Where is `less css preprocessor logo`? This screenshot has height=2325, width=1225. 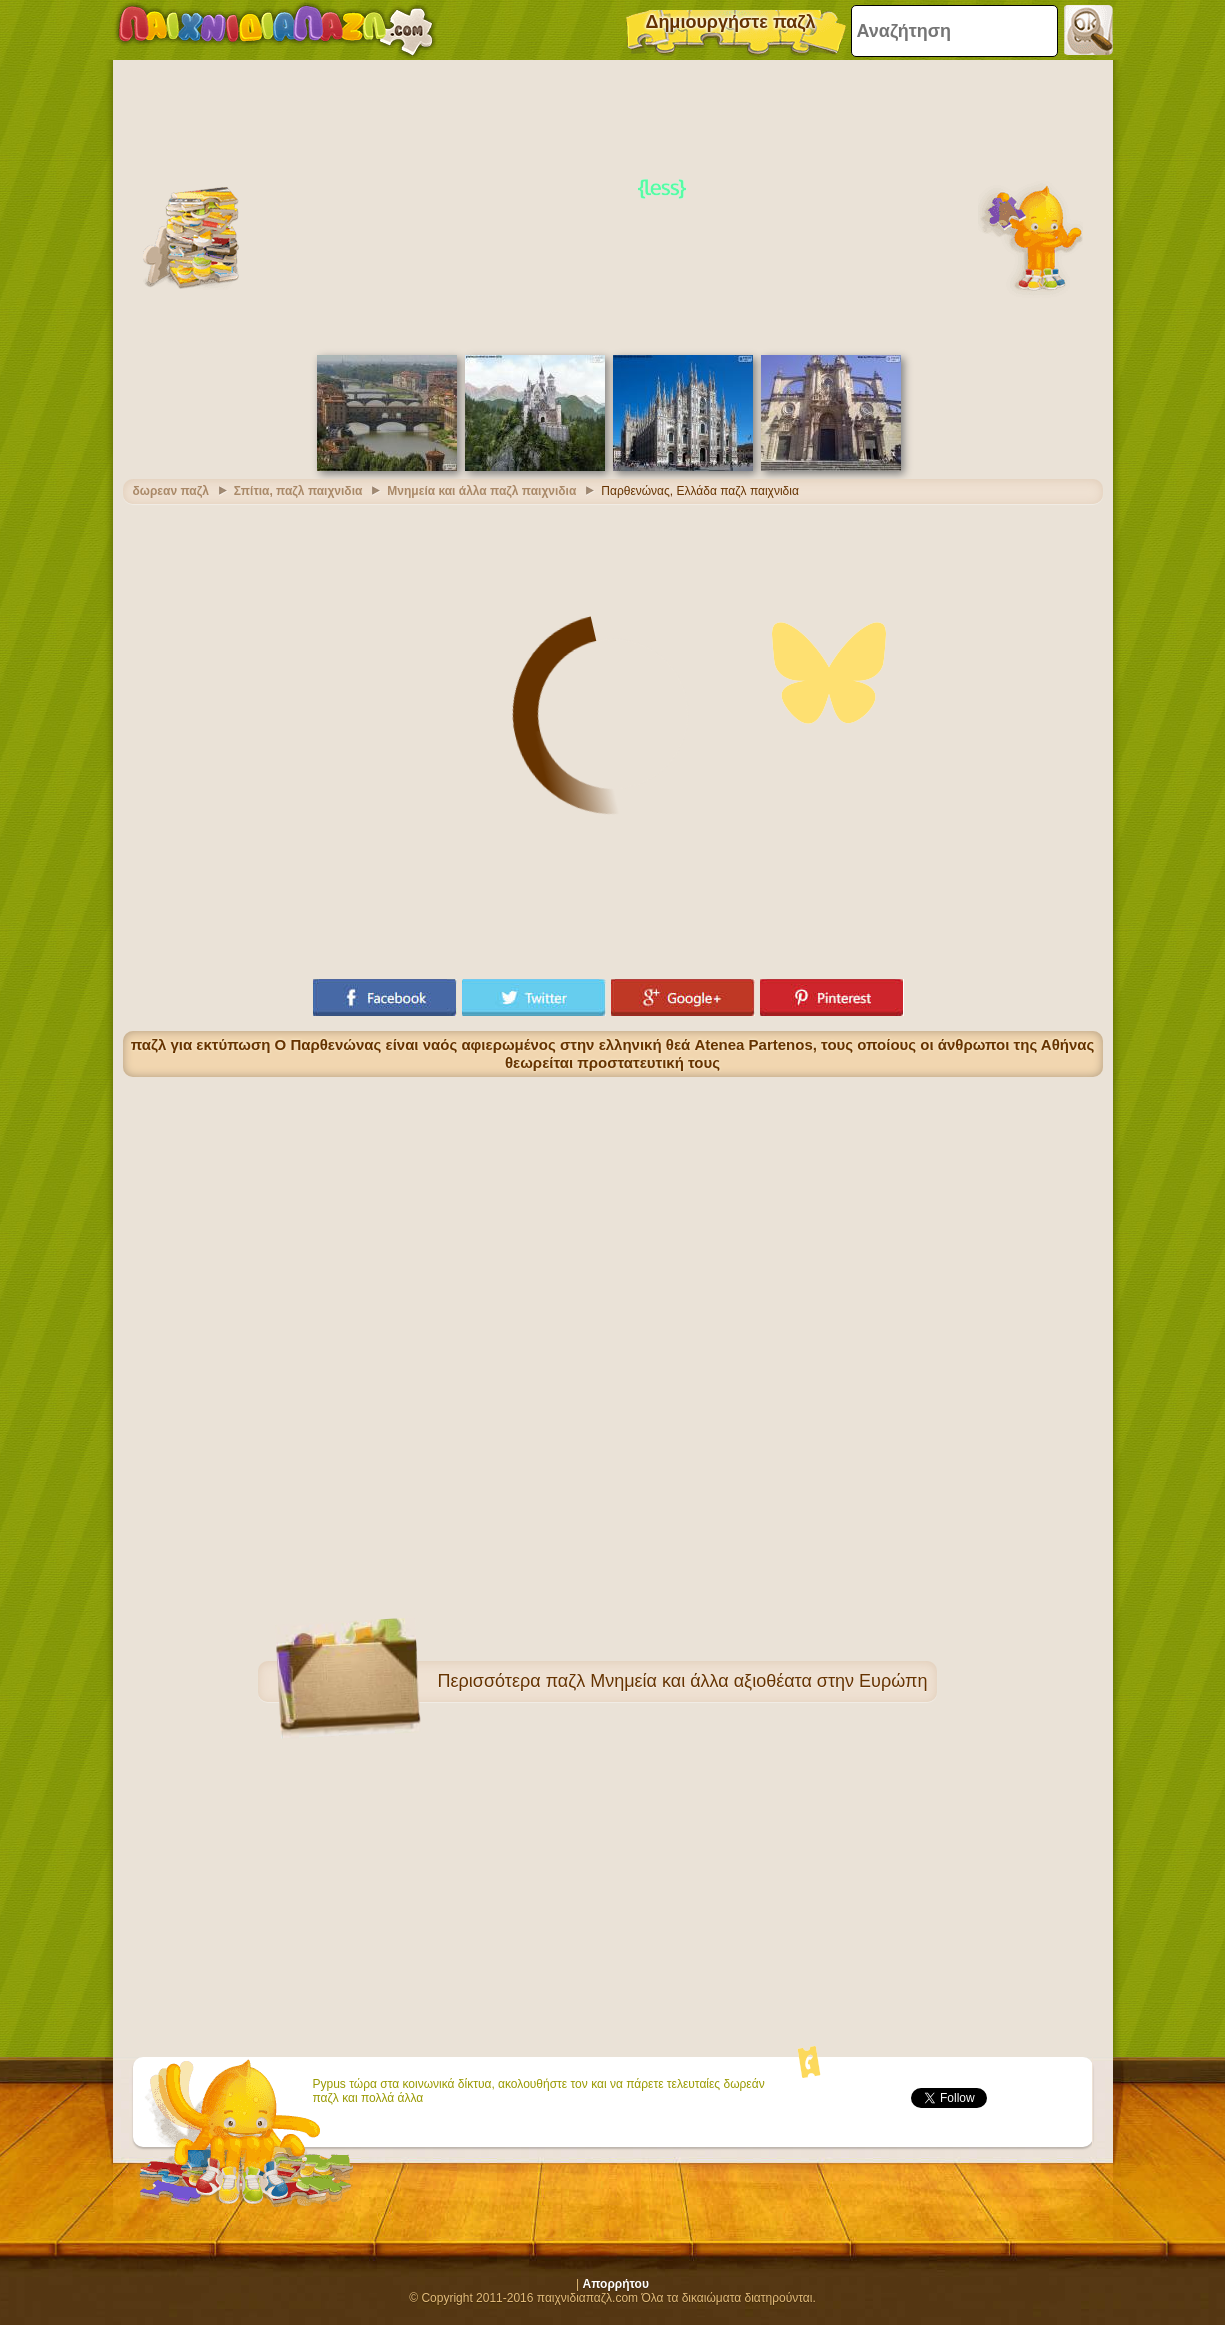 less css preprocessor logo is located at coordinates (662, 189).